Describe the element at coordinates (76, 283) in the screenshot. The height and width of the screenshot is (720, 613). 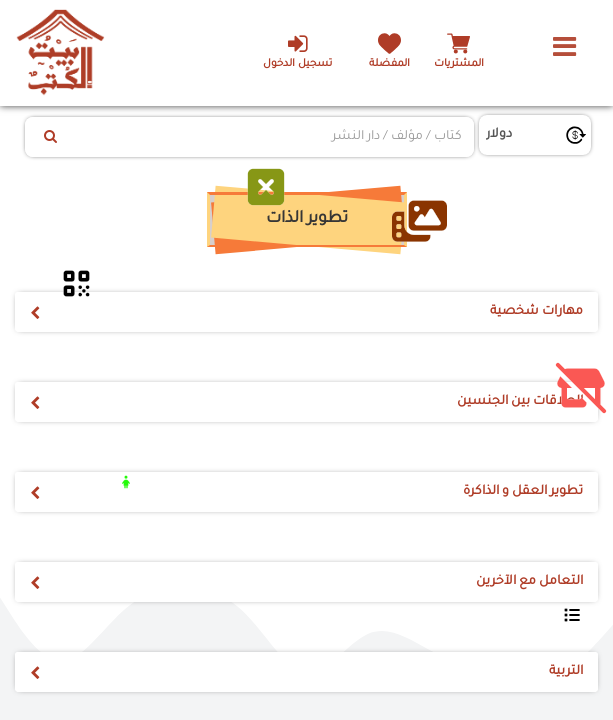
I see `scan or generate a QR code` at that location.